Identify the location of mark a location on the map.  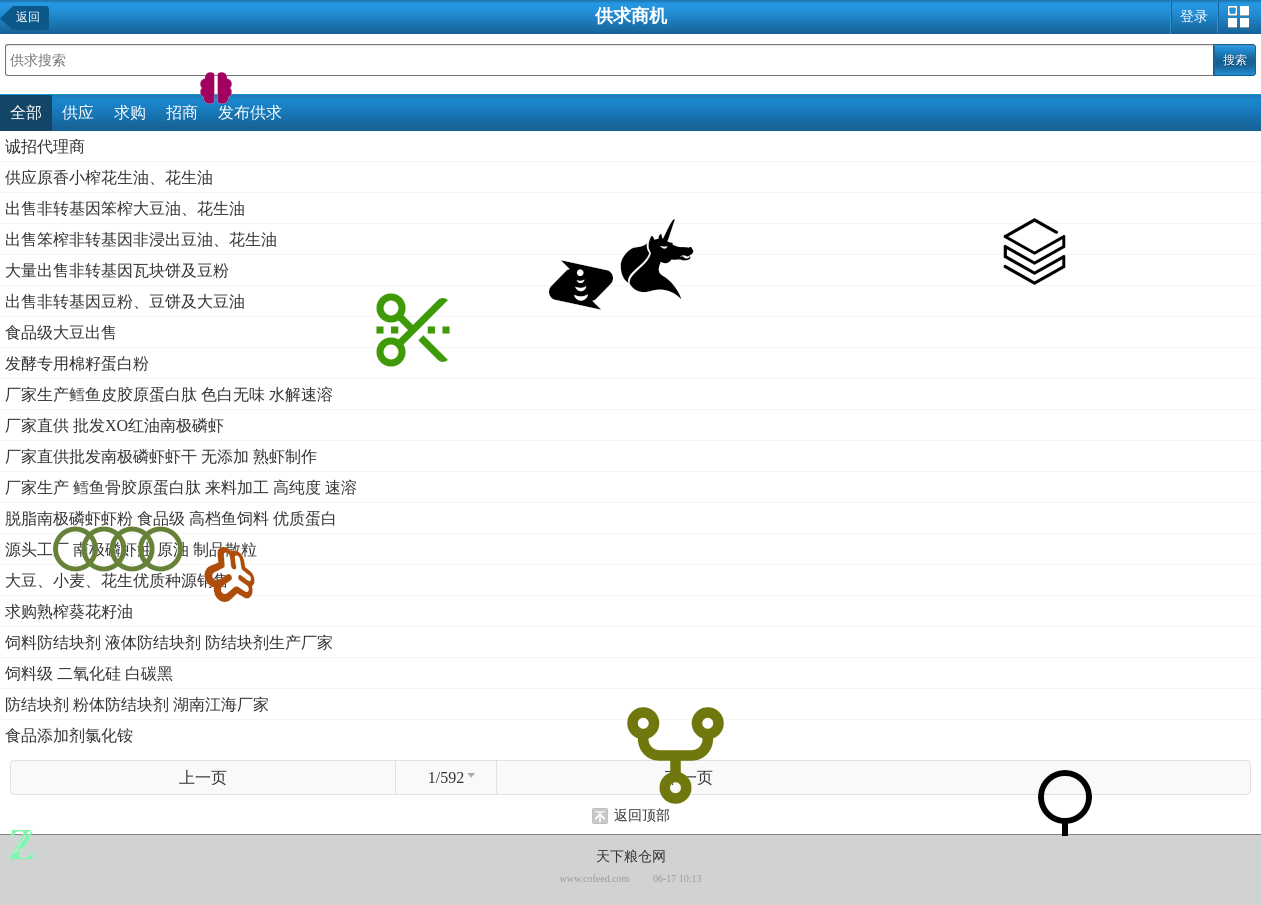
(1065, 800).